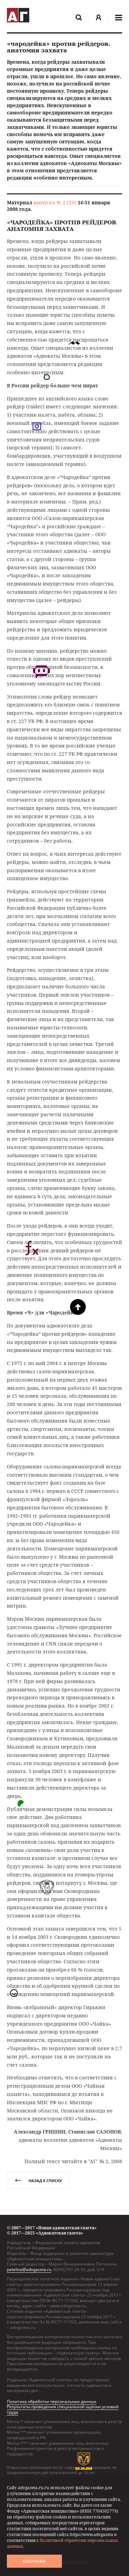  I want to click on link to patreon profile, so click(21, 1803).